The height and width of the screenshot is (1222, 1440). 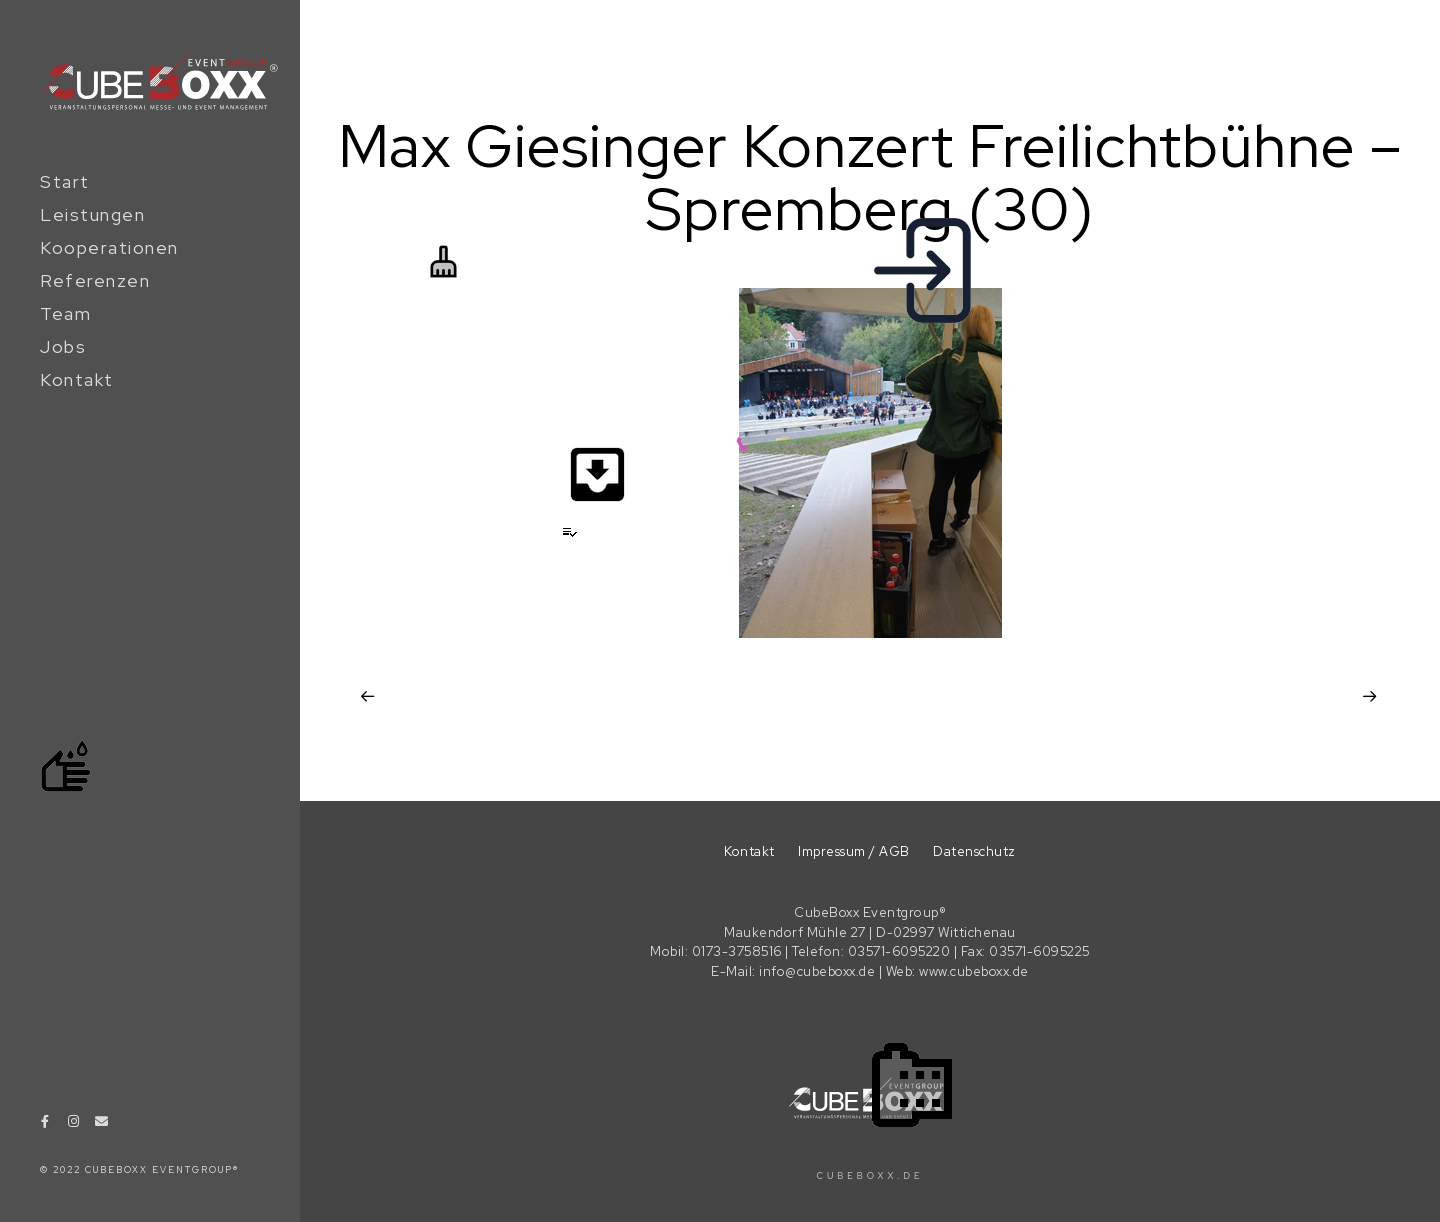 What do you see at coordinates (67, 766) in the screenshot?
I see `wash your hands reminder` at bounding box center [67, 766].